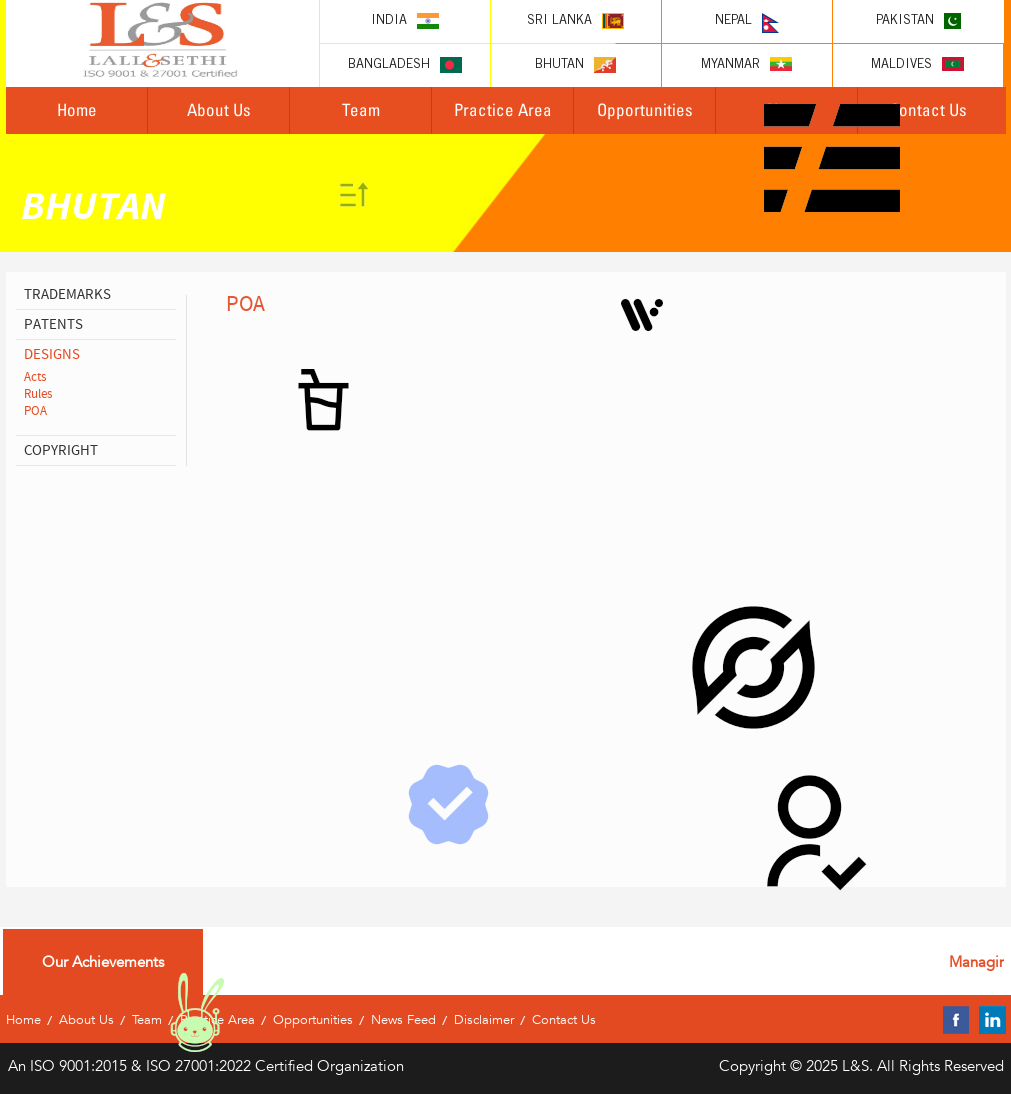  I want to click on follow a user or add to your network, so click(809, 833).